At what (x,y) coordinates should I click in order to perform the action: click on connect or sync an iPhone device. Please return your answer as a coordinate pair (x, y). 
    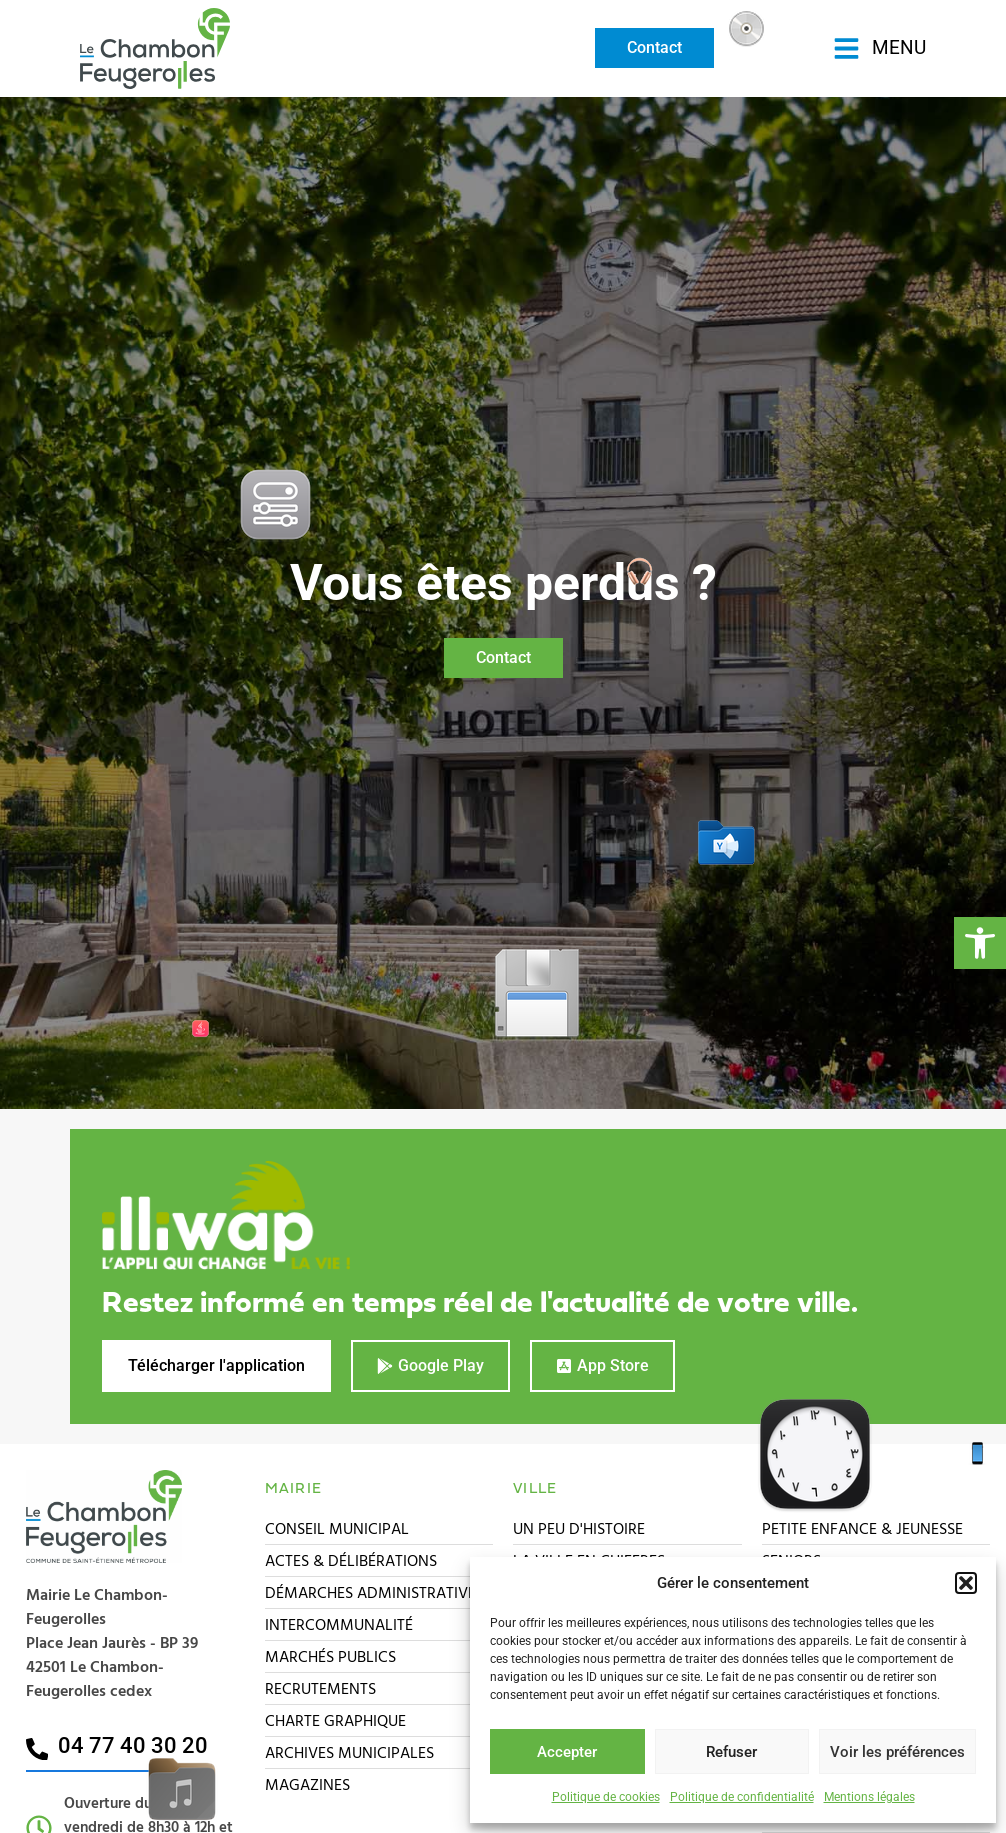
    Looking at the image, I should click on (977, 1453).